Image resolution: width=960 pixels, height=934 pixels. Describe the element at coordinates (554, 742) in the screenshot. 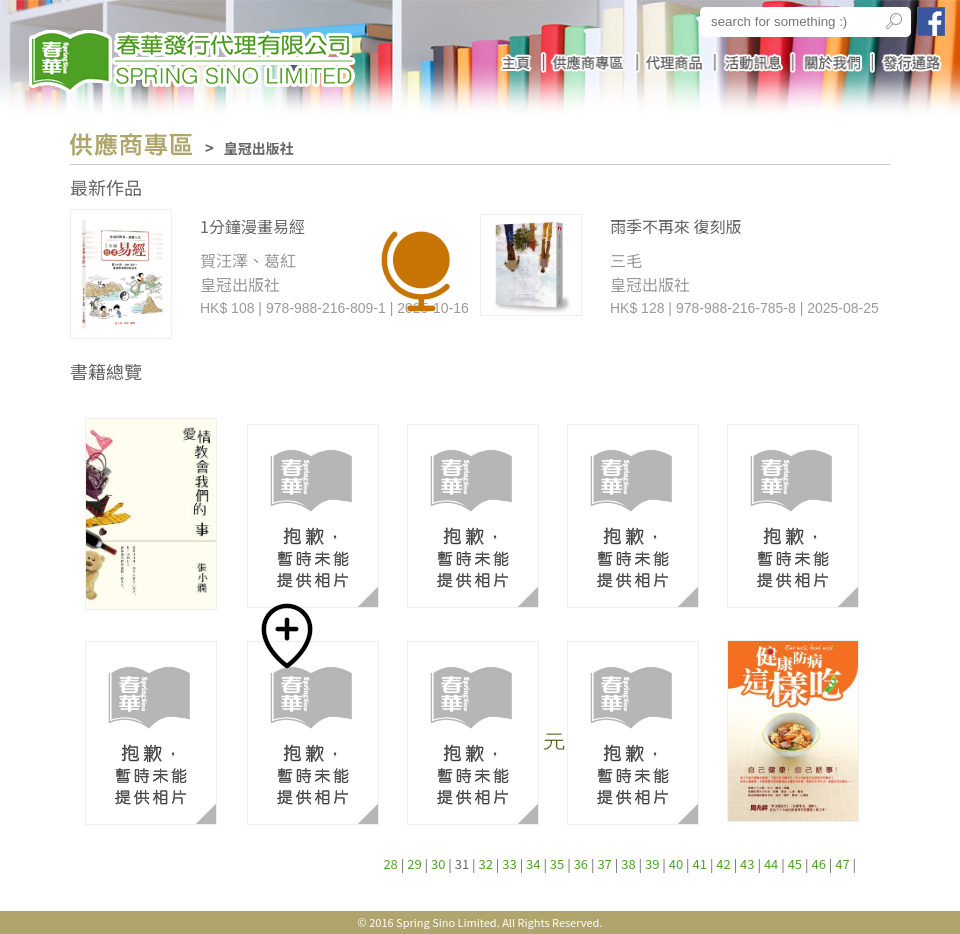

I see `view prices in chinese yuan` at that location.